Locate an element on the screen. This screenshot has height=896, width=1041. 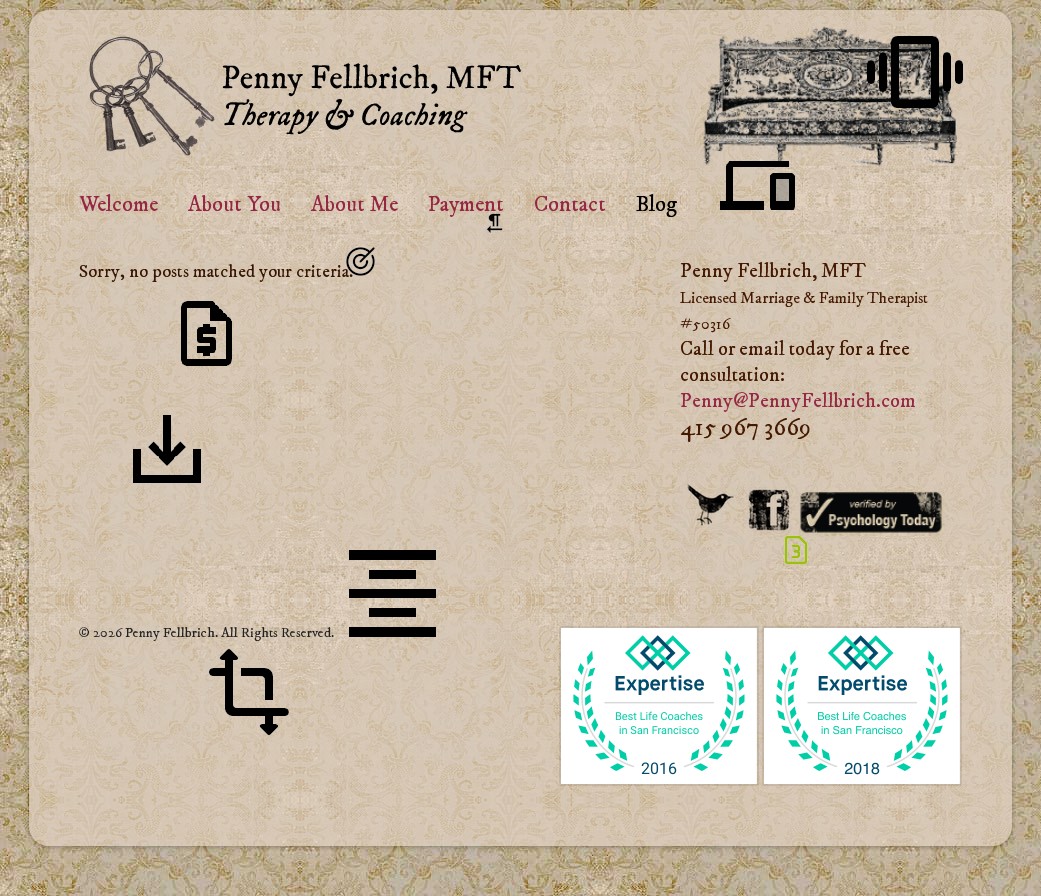
enable vibration mode for notifications is located at coordinates (915, 72).